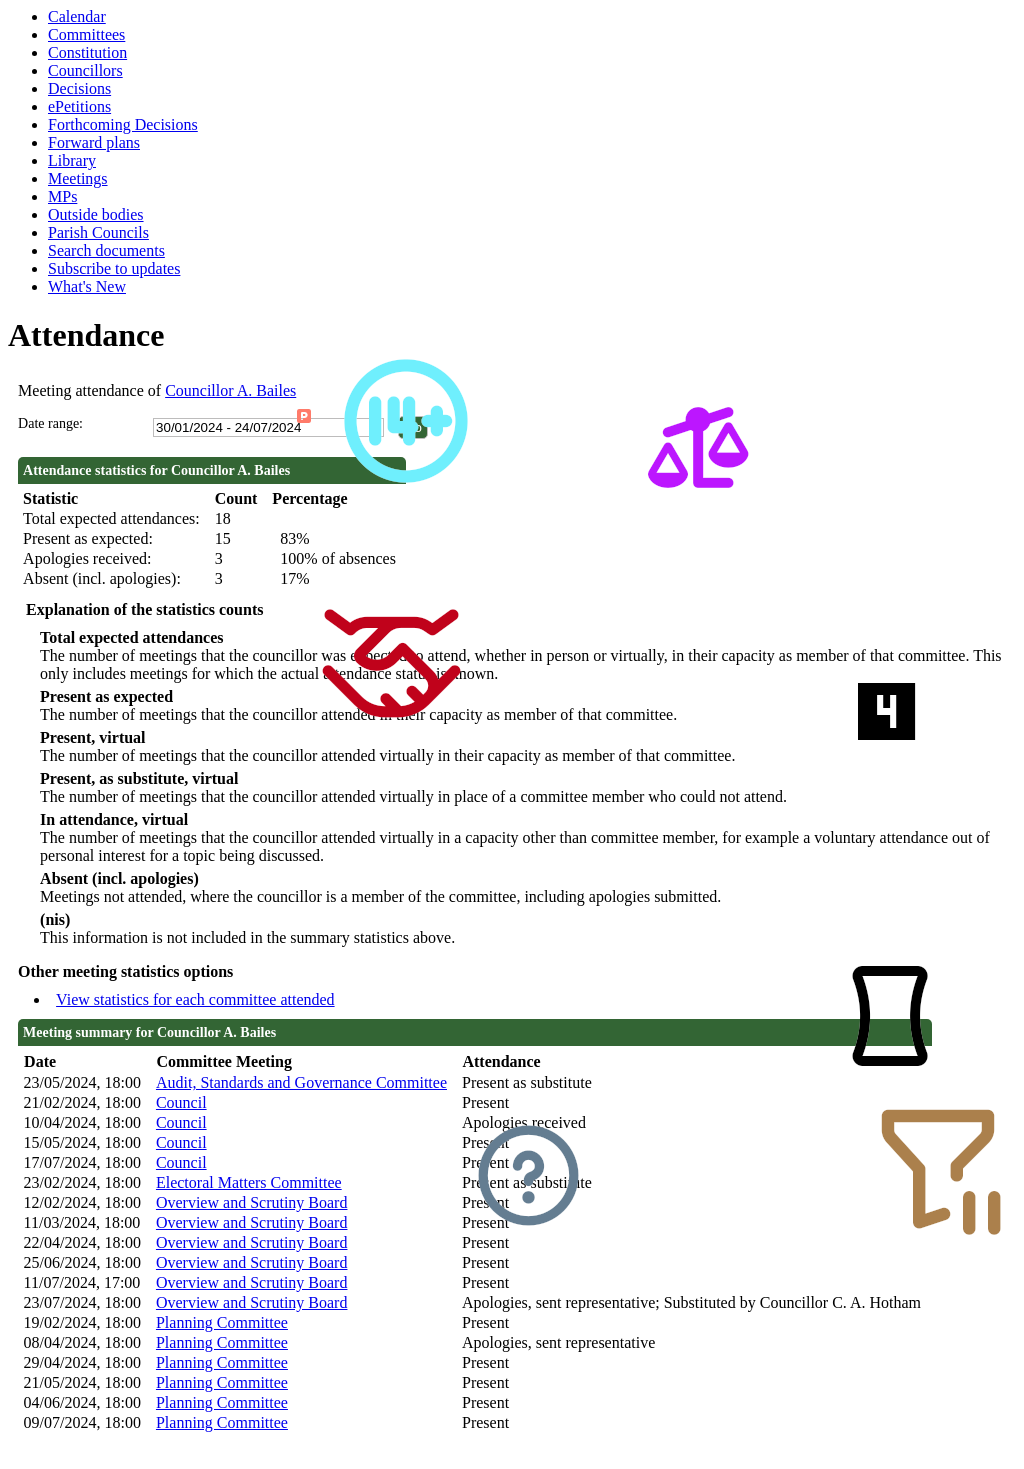  I want to click on initiate a partnership or collaboration, so click(391, 661).